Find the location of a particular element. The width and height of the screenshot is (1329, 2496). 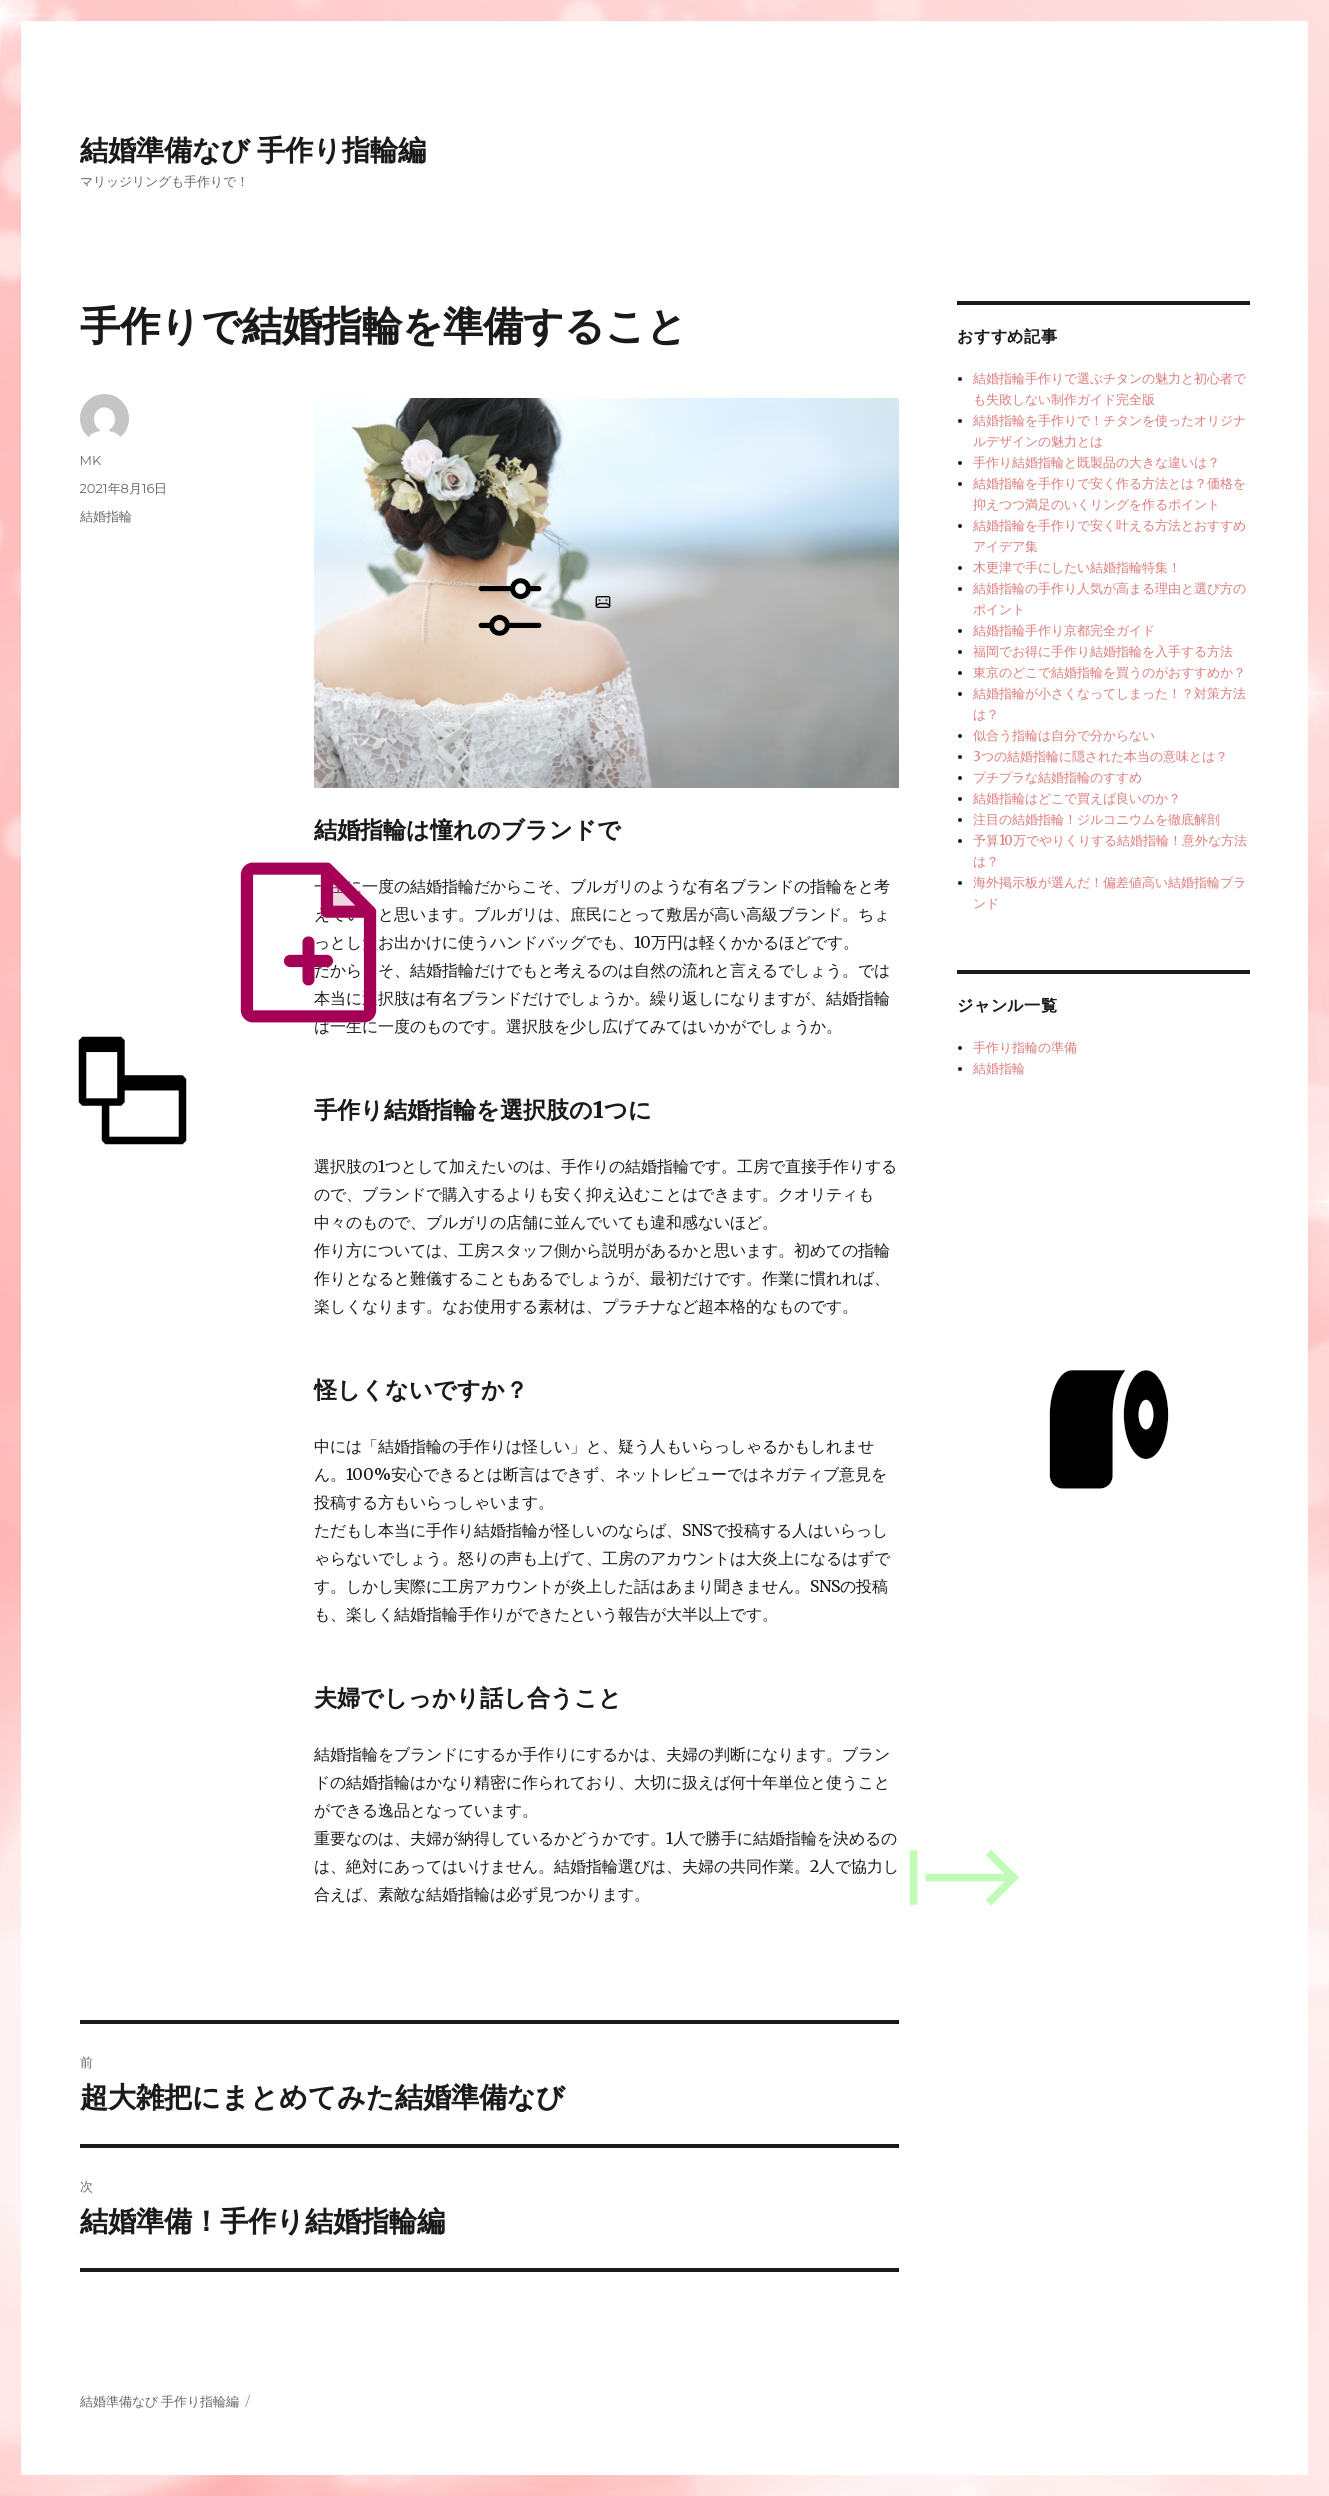

toggle editor layout arrangement is located at coordinates (132, 1090).